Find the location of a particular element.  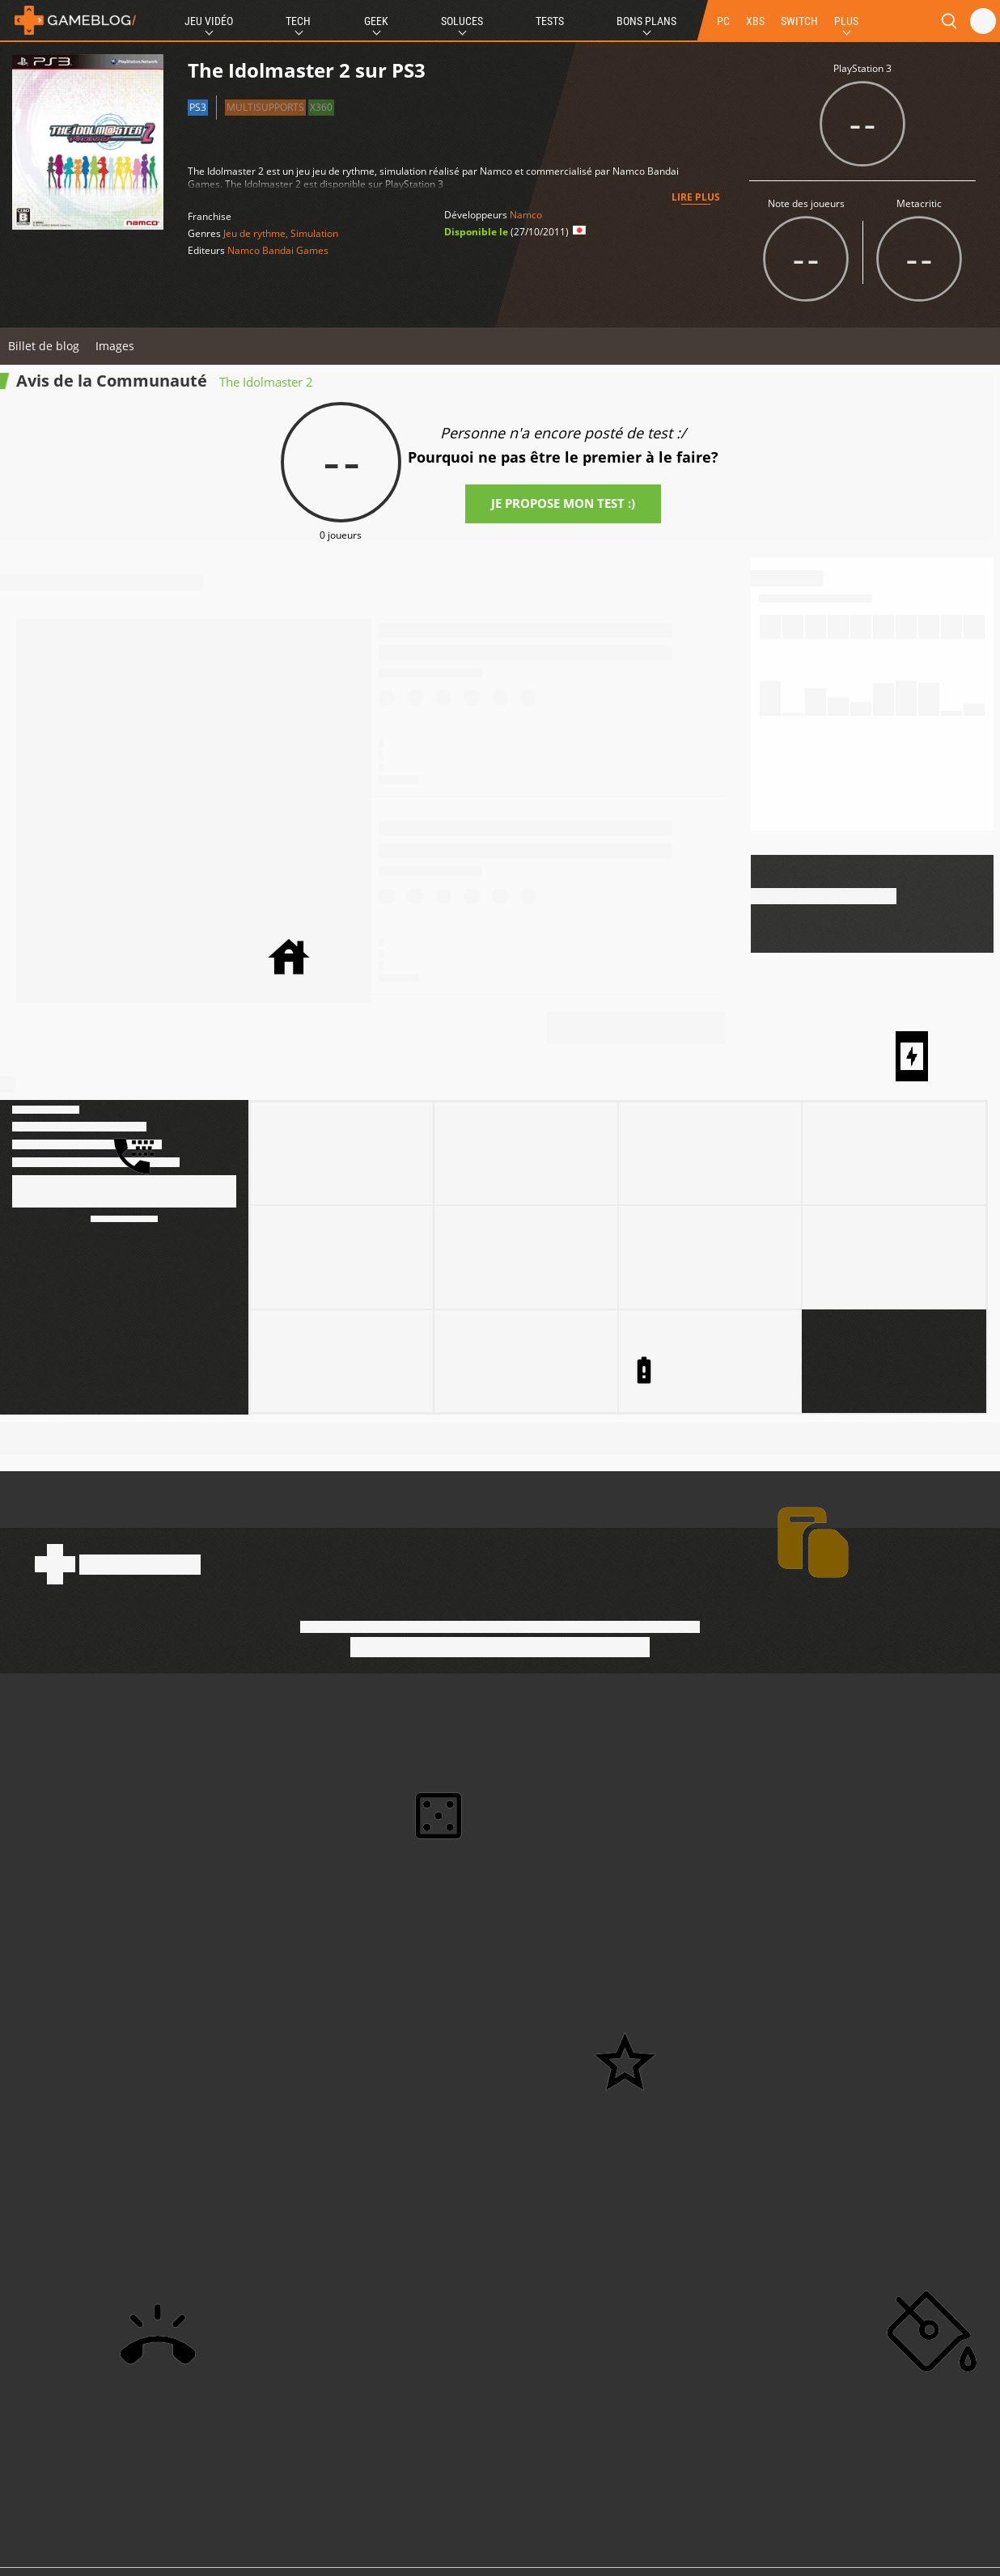

fill an area with color is located at coordinates (930, 2334).